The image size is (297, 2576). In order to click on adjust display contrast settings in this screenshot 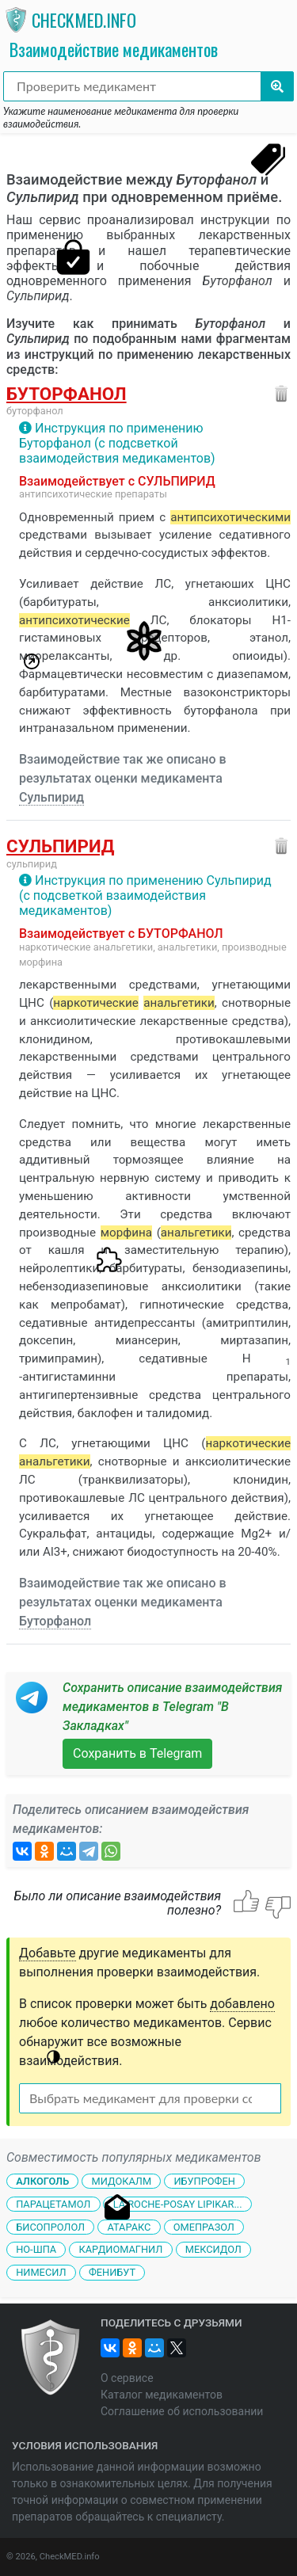, I will do `click(53, 2056)`.